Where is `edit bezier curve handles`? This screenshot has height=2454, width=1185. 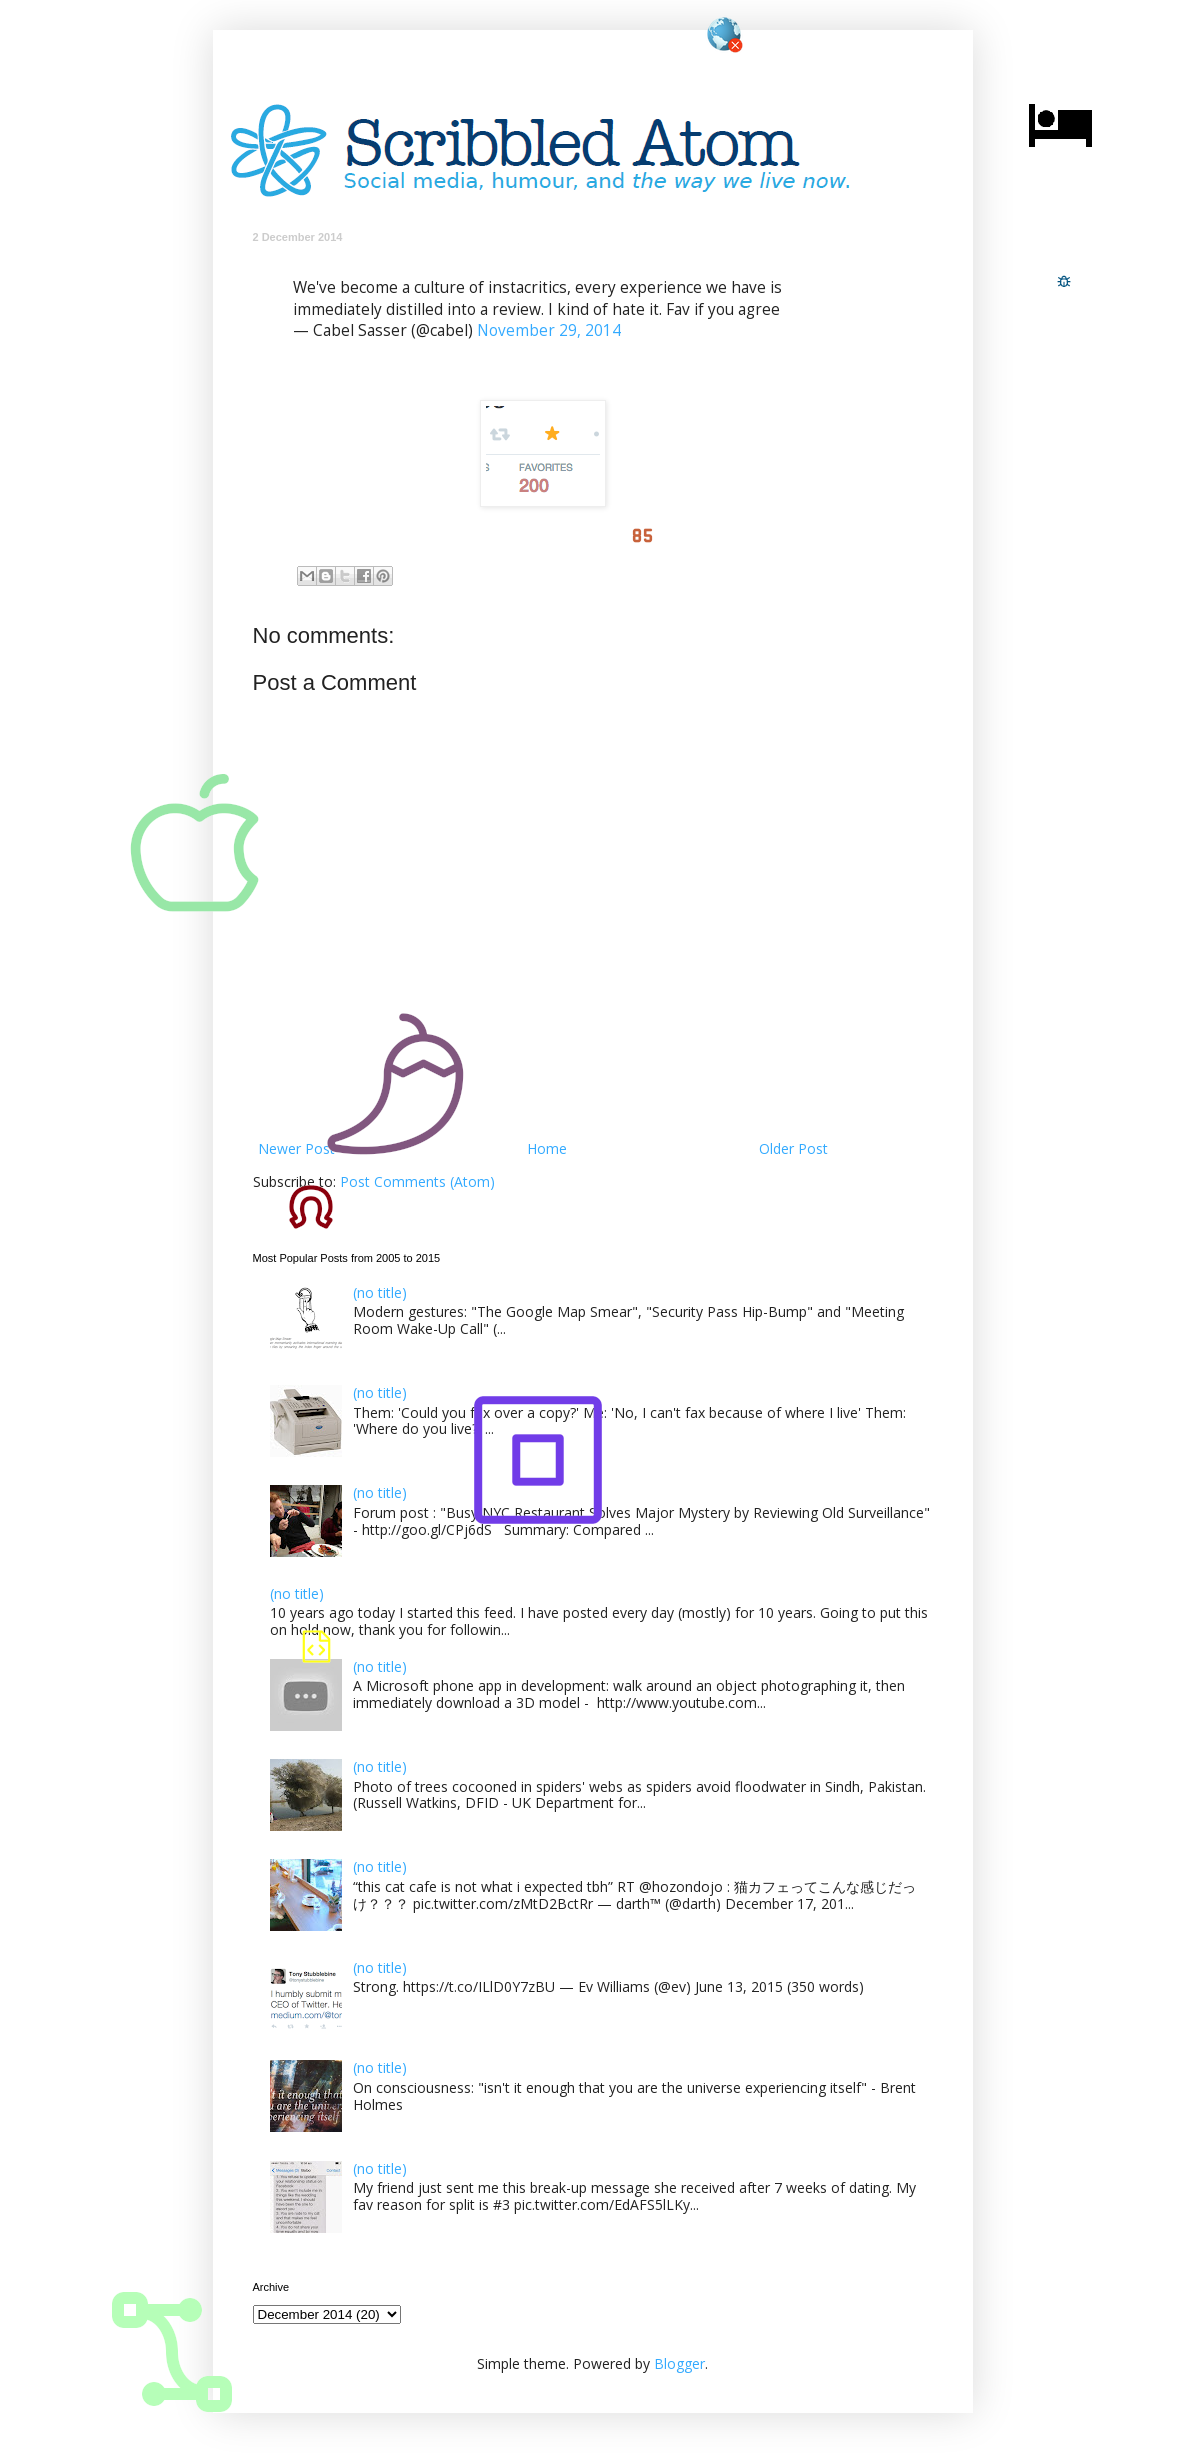
edit bezier curve handles is located at coordinates (172, 2352).